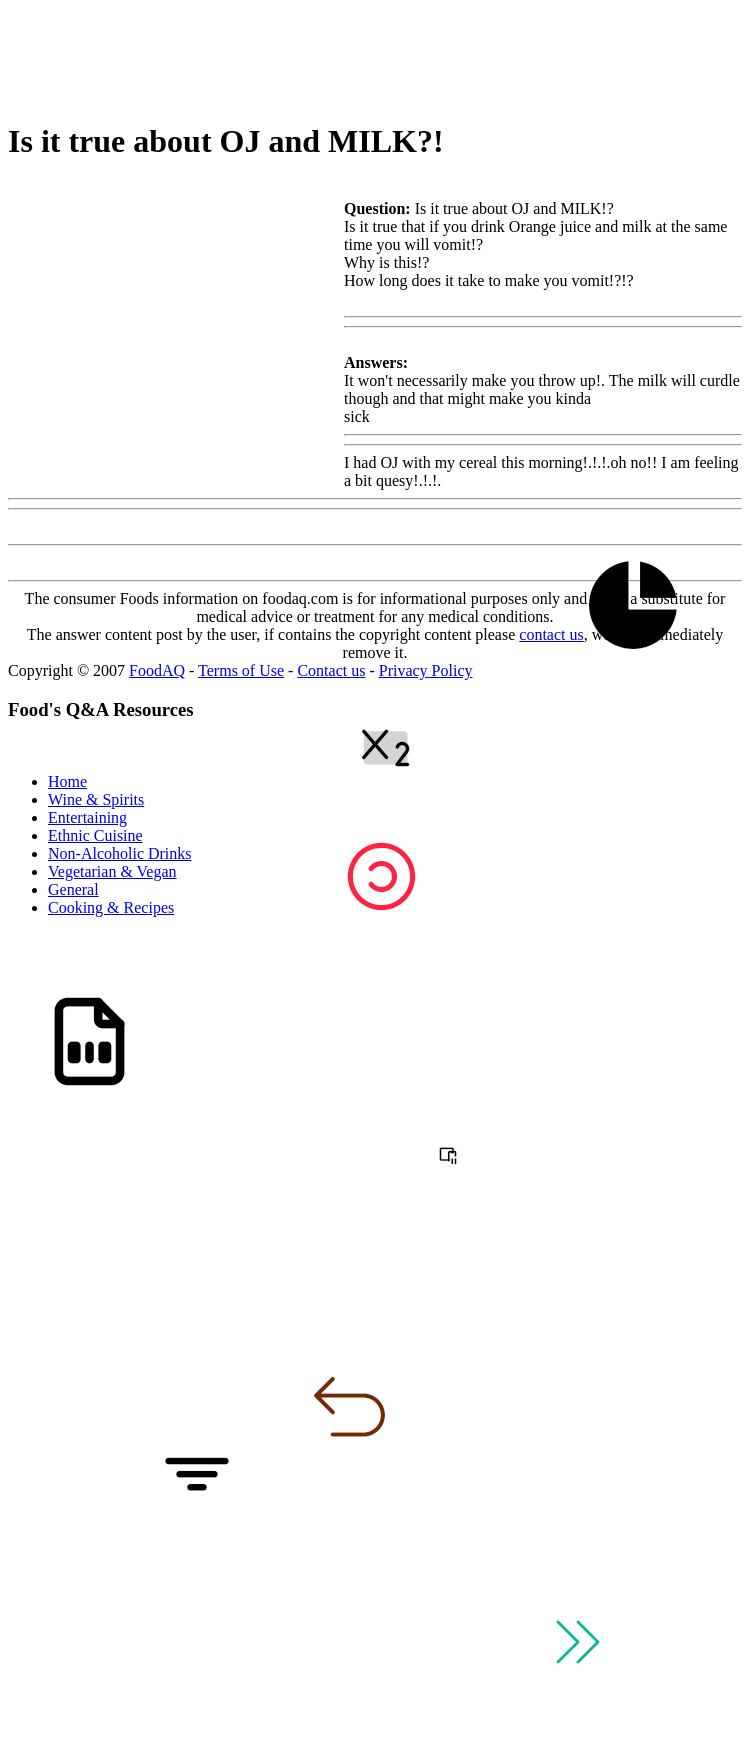 The image size is (750, 1741). What do you see at coordinates (197, 1472) in the screenshot?
I see `filter or sort content` at bounding box center [197, 1472].